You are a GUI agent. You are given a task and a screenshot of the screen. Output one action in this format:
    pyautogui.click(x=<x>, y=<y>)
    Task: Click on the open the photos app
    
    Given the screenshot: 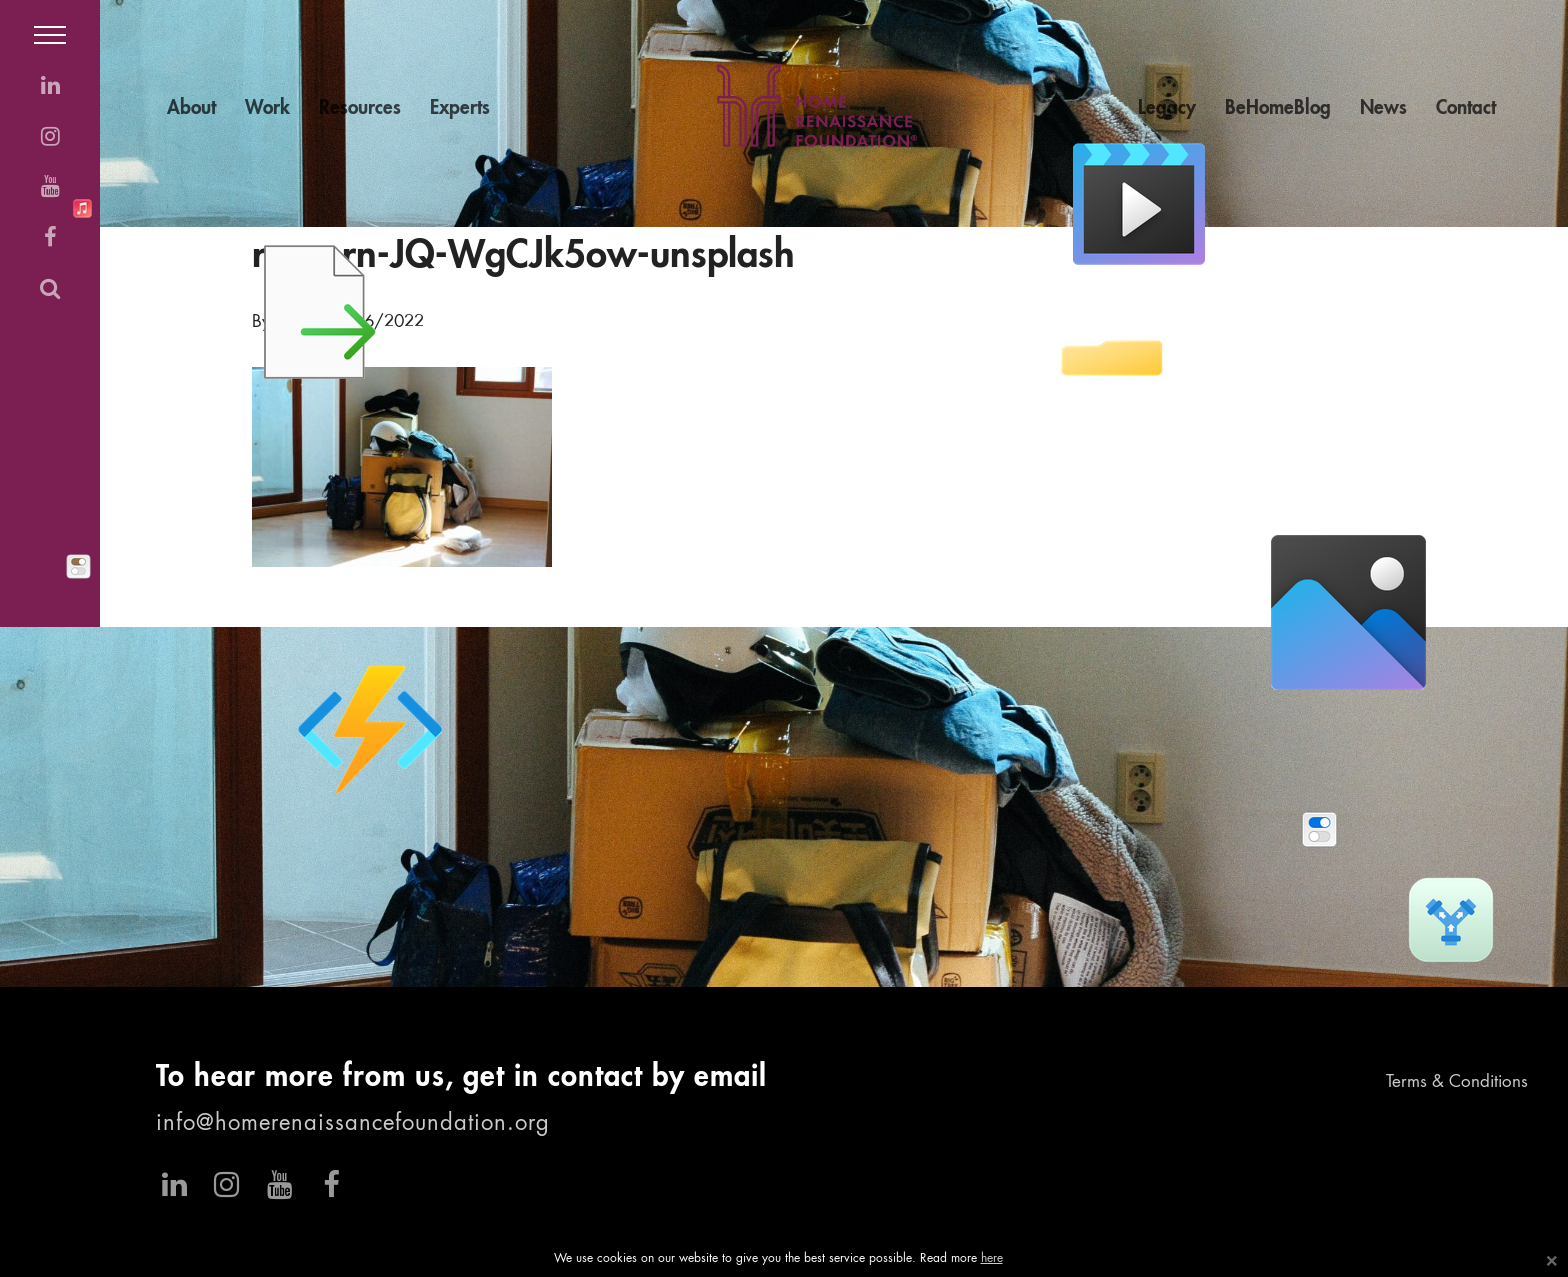 What is the action you would take?
    pyautogui.click(x=1348, y=612)
    